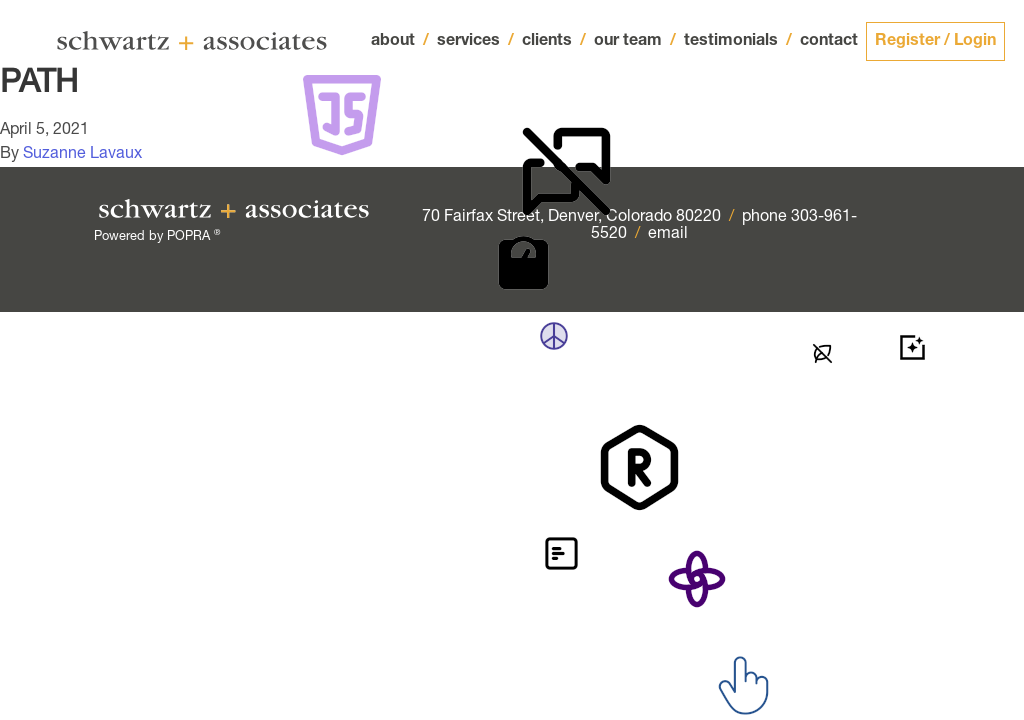 The height and width of the screenshot is (720, 1024). What do you see at coordinates (342, 114) in the screenshot?
I see `indicates javascript code or file type` at bounding box center [342, 114].